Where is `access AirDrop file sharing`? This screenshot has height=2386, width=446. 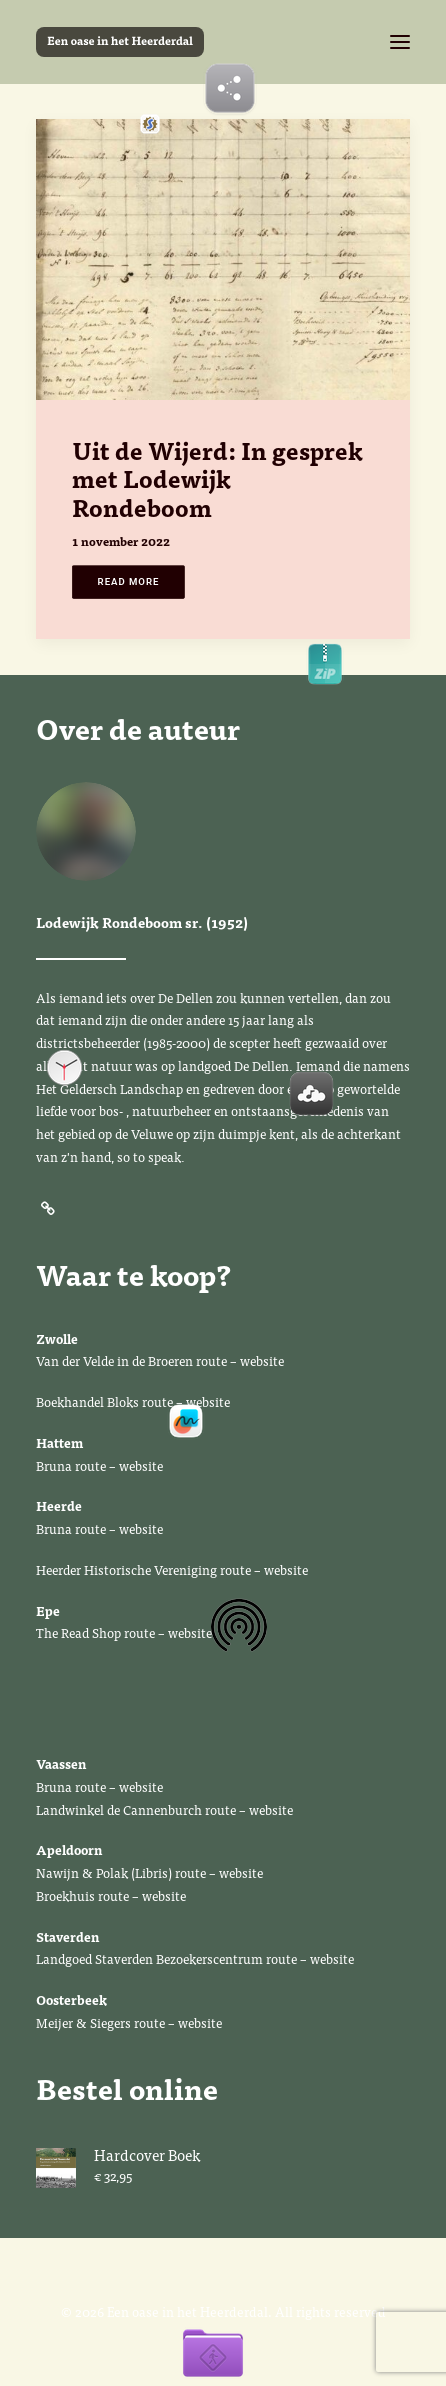 access AirDrop file sharing is located at coordinates (239, 1625).